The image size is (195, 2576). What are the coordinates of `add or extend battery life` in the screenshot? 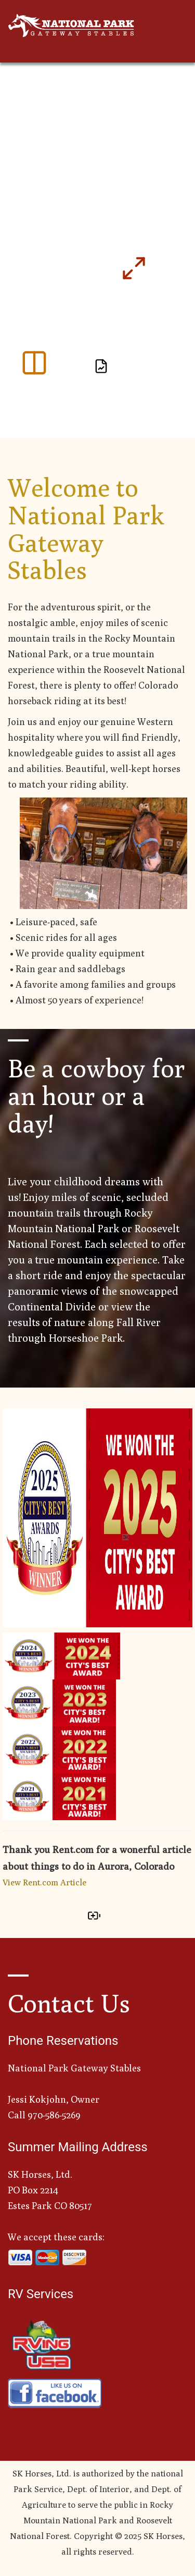 It's located at (94, 1916).